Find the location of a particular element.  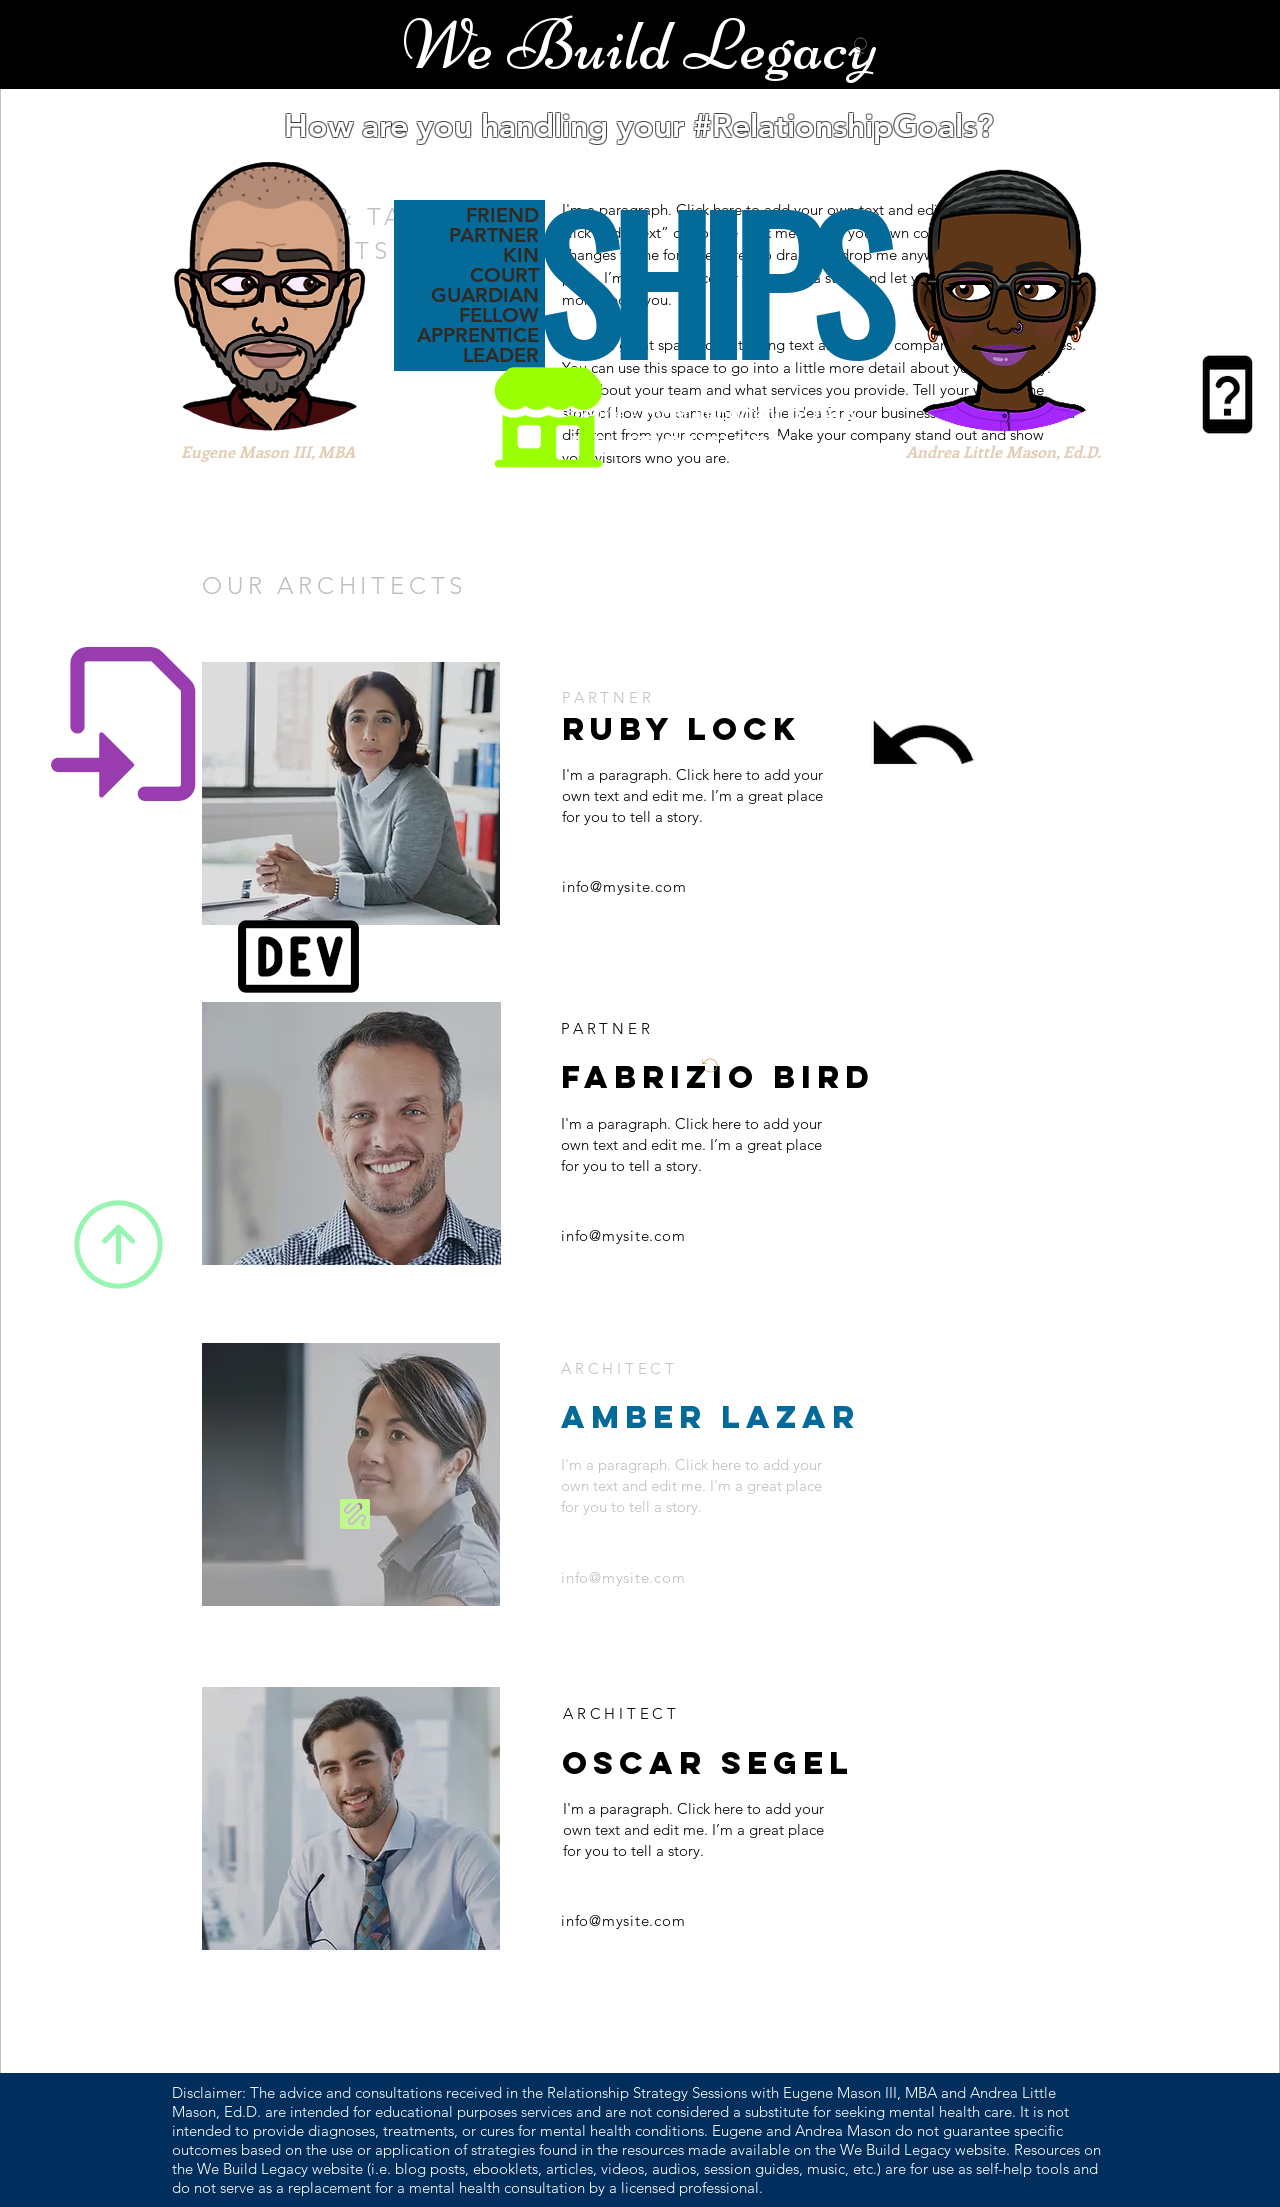

view store or shop location is located at coordinates (548, 417).